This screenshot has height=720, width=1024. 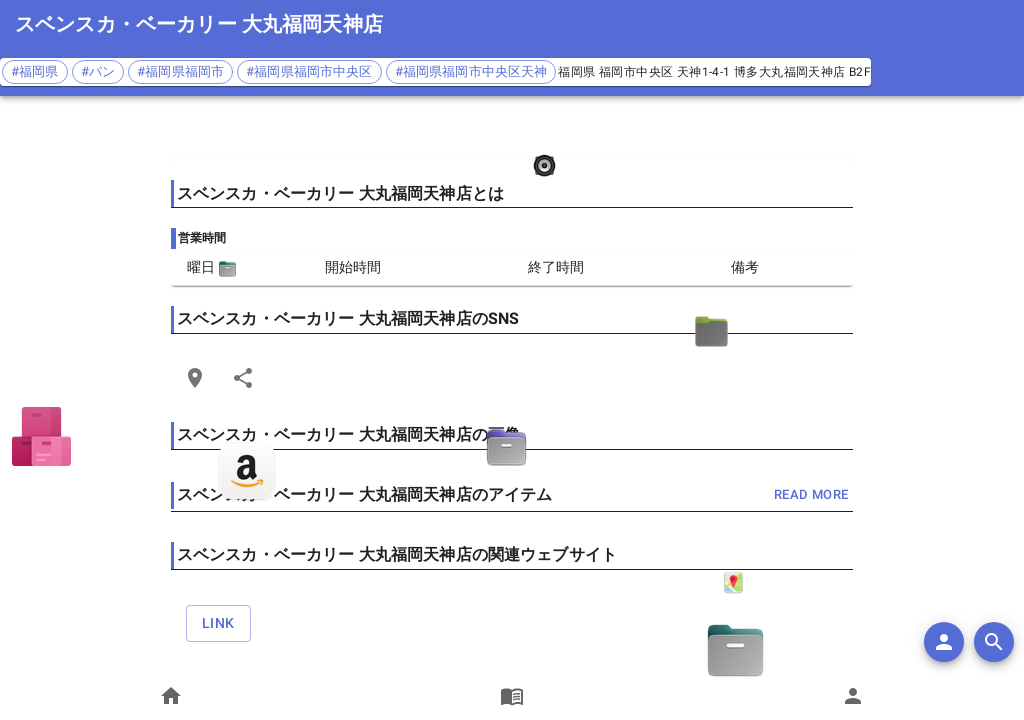 What do you see at coordinates (41, 436) in the screenshot?
I see `open the artifacts app` at bounding box center [41, 436].